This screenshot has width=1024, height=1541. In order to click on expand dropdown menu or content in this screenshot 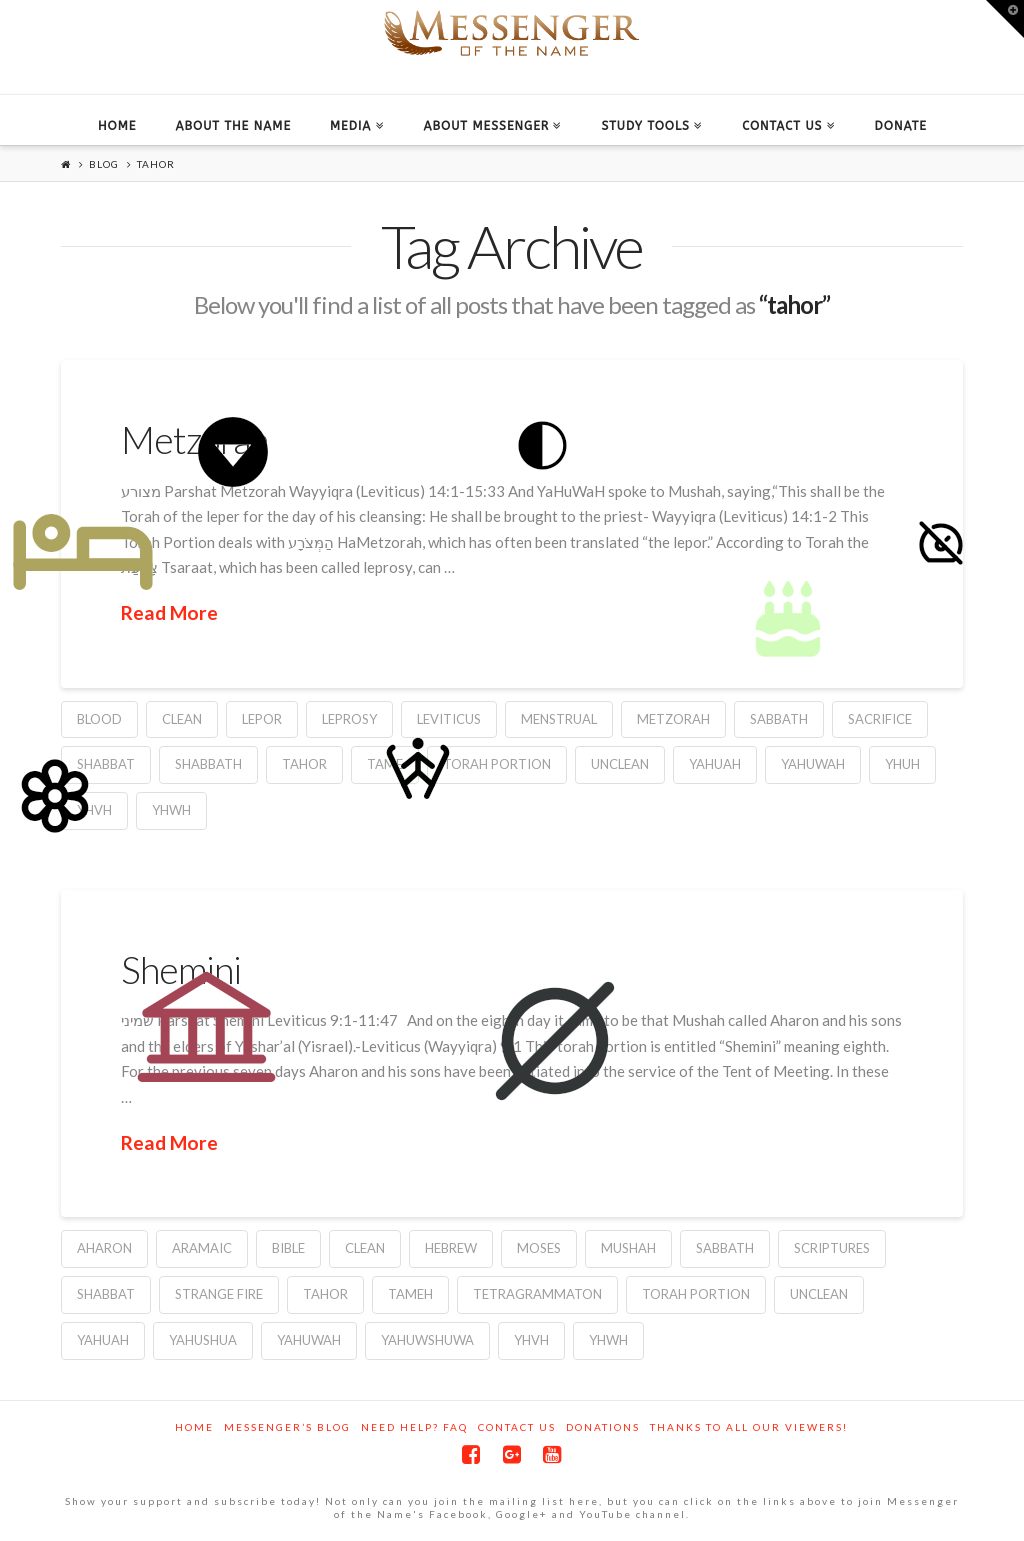, I will do `click(233, 452)`.